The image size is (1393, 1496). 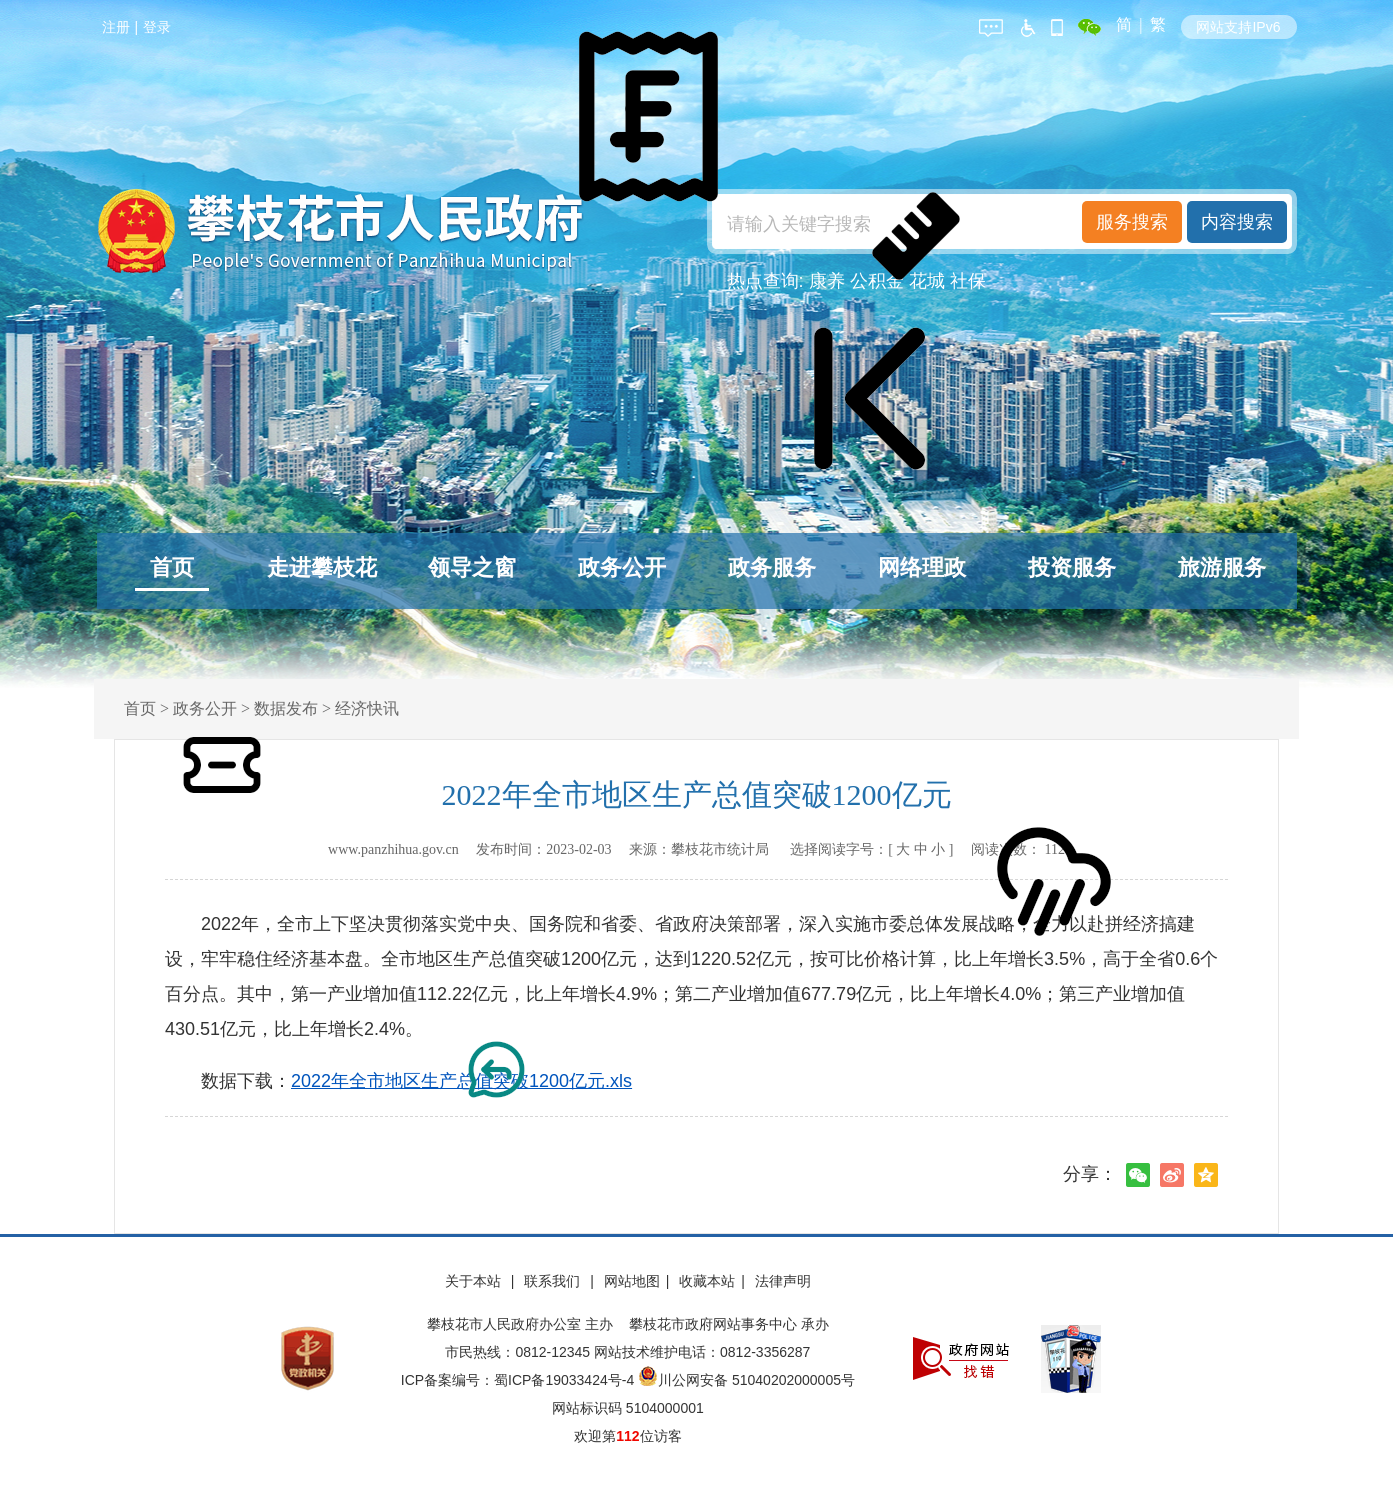 I want to click on reply to a message, so click(x=496, y=1069).